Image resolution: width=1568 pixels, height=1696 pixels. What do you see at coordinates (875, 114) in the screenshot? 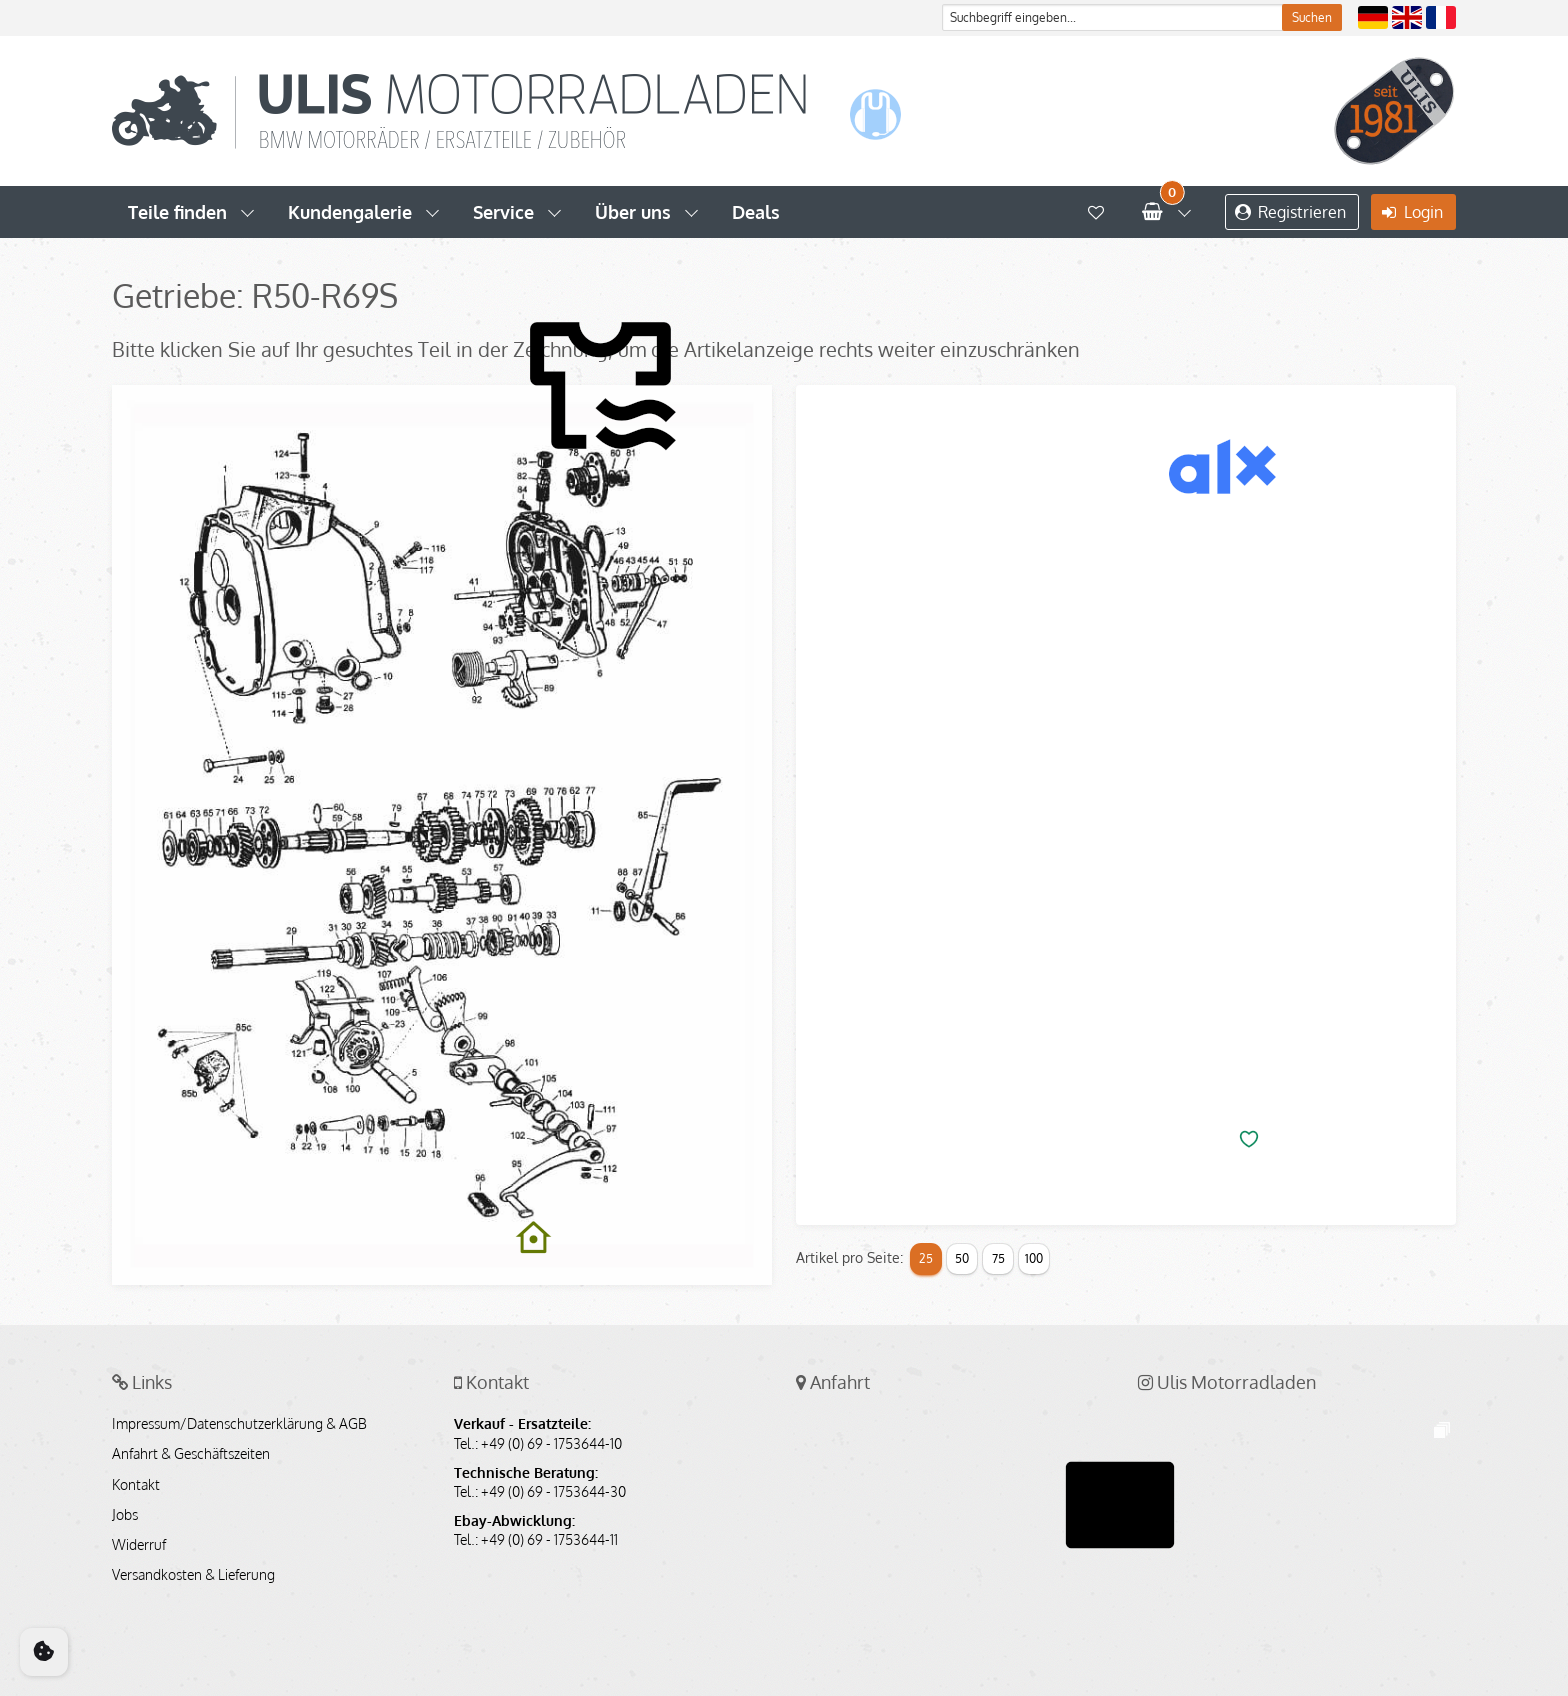
I see `open mumble voice chat application` at bounding box center [875, 114].